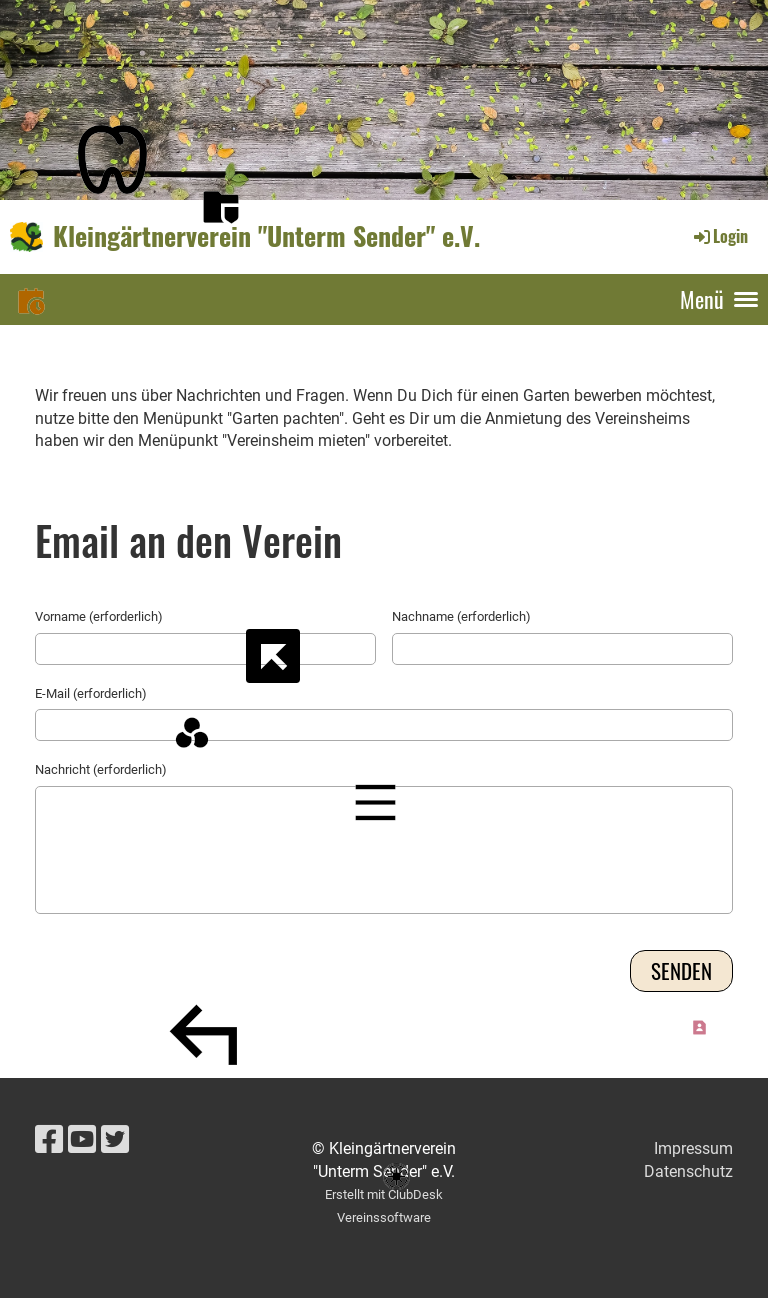 The height and width of the screenshot is (1298, 768). I want to click on reply to a message, so click(207, 1035).